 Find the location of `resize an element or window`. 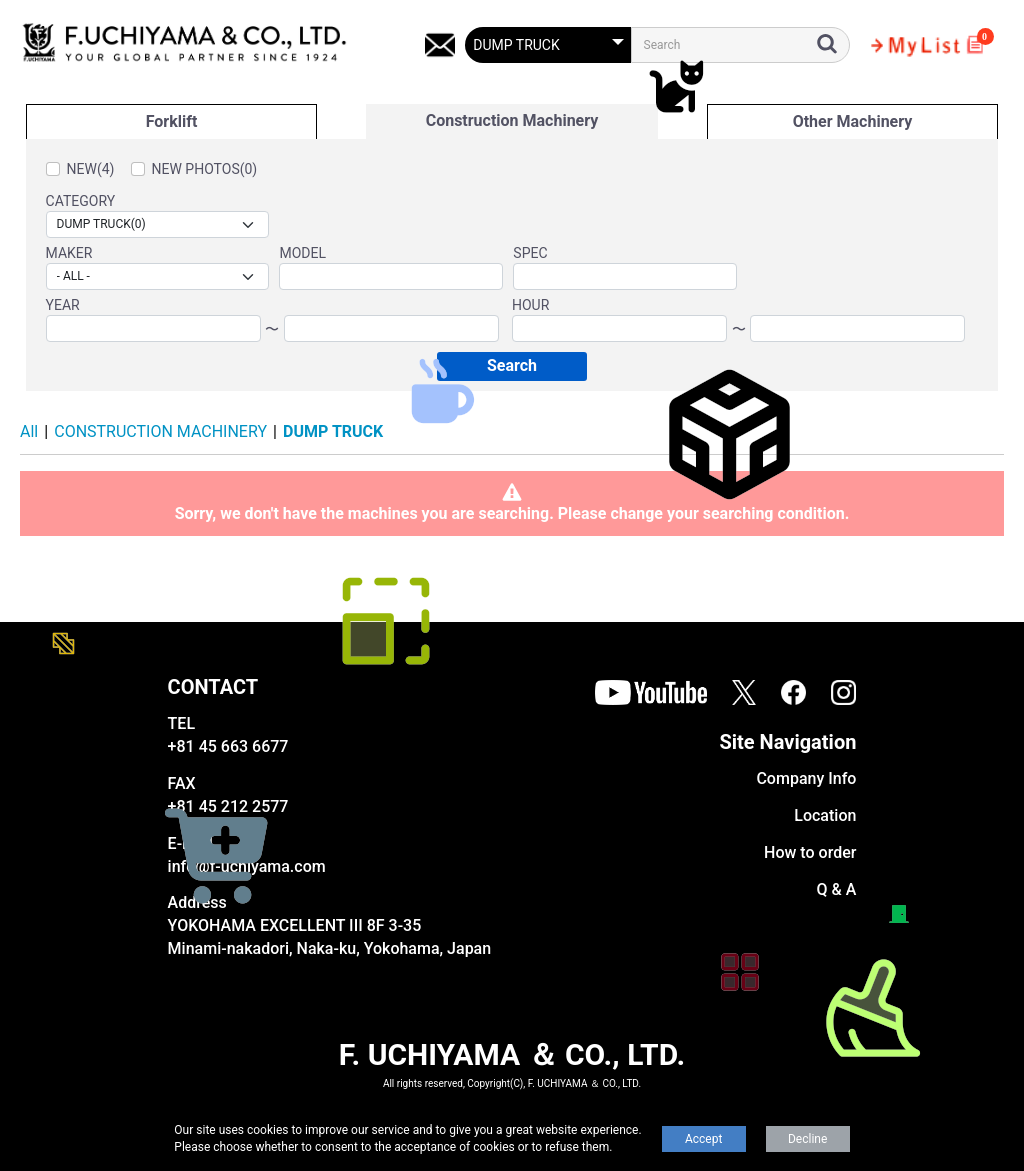

resize an element or window is located at coordinates (386, 621).